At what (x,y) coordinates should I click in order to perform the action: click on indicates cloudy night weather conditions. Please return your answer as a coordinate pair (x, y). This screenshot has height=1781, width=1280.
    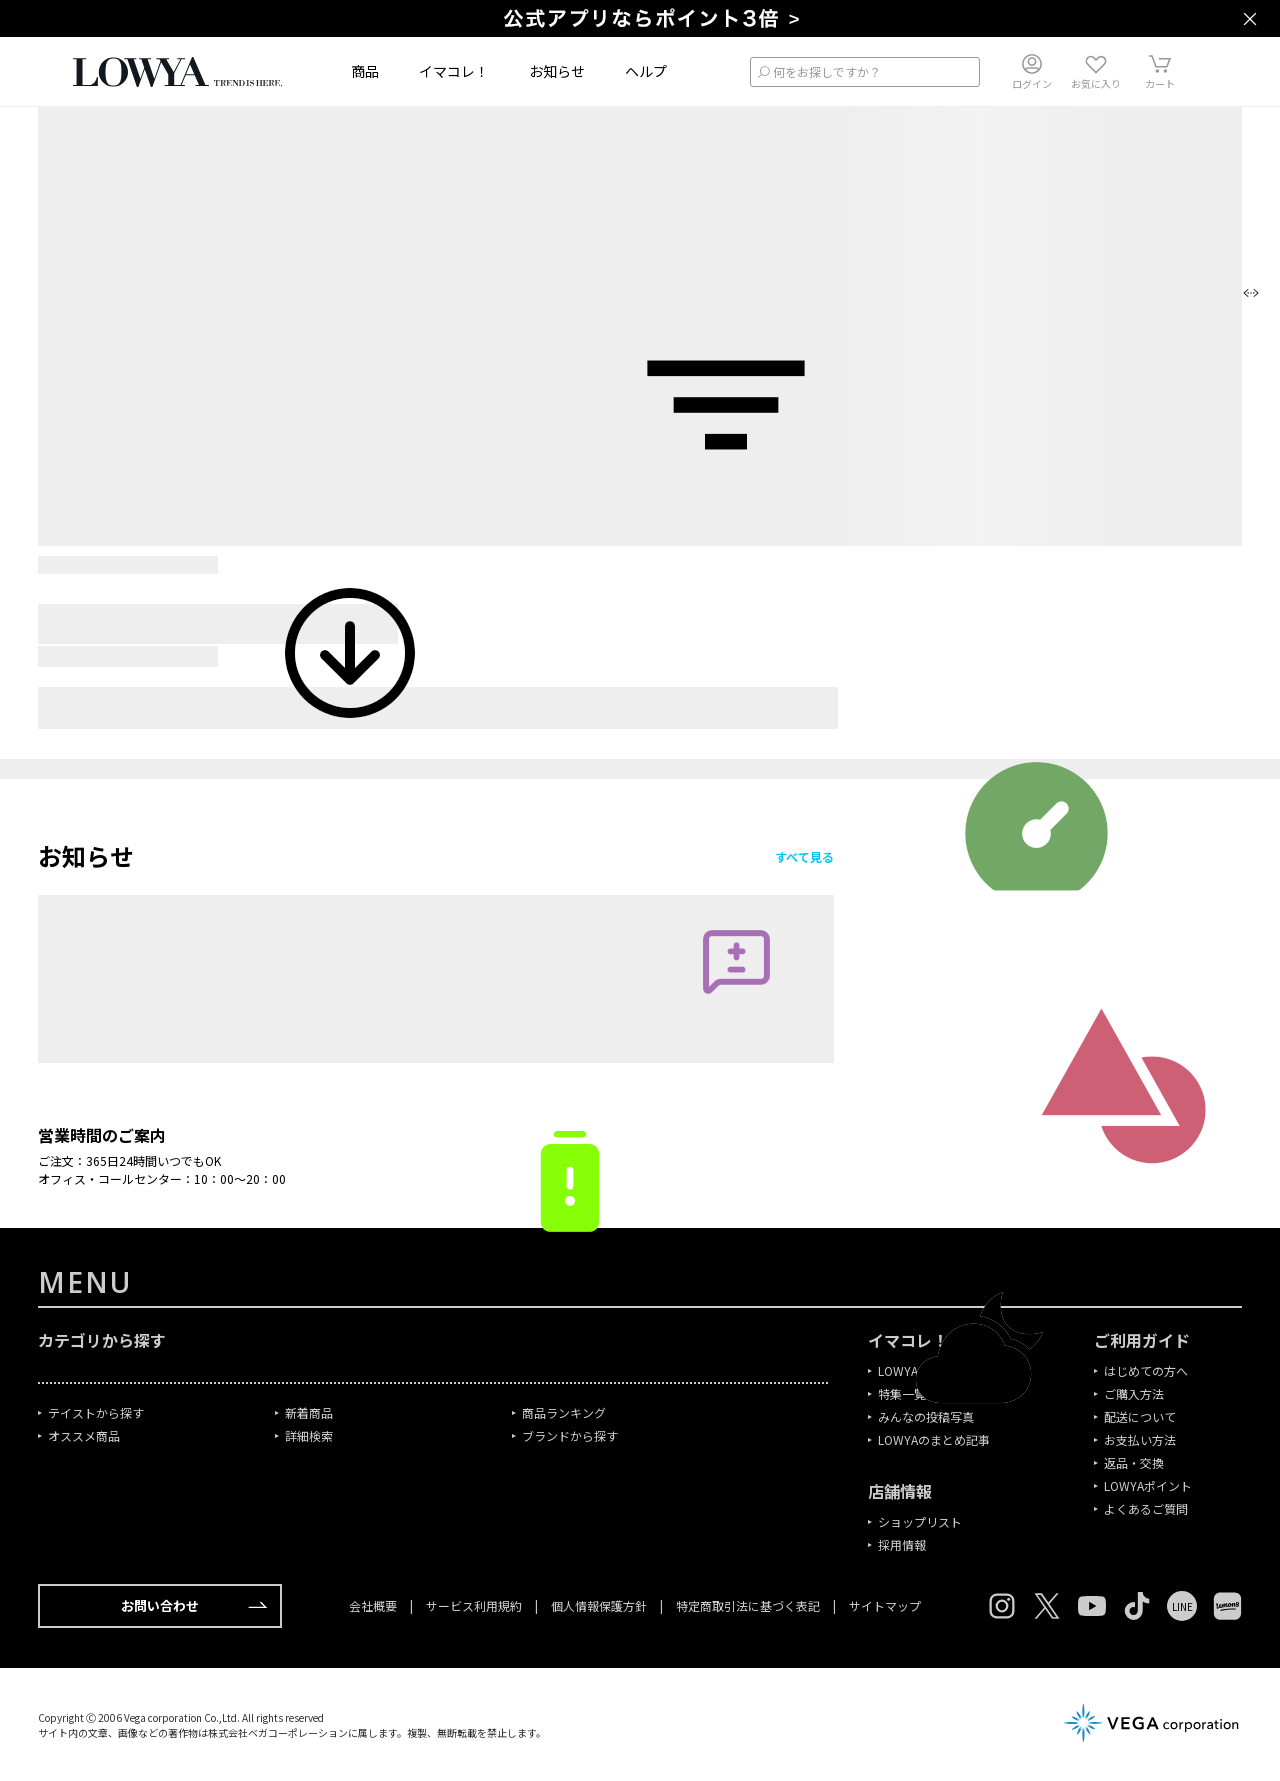
    Looking at the image, I should click on (979, 1347).